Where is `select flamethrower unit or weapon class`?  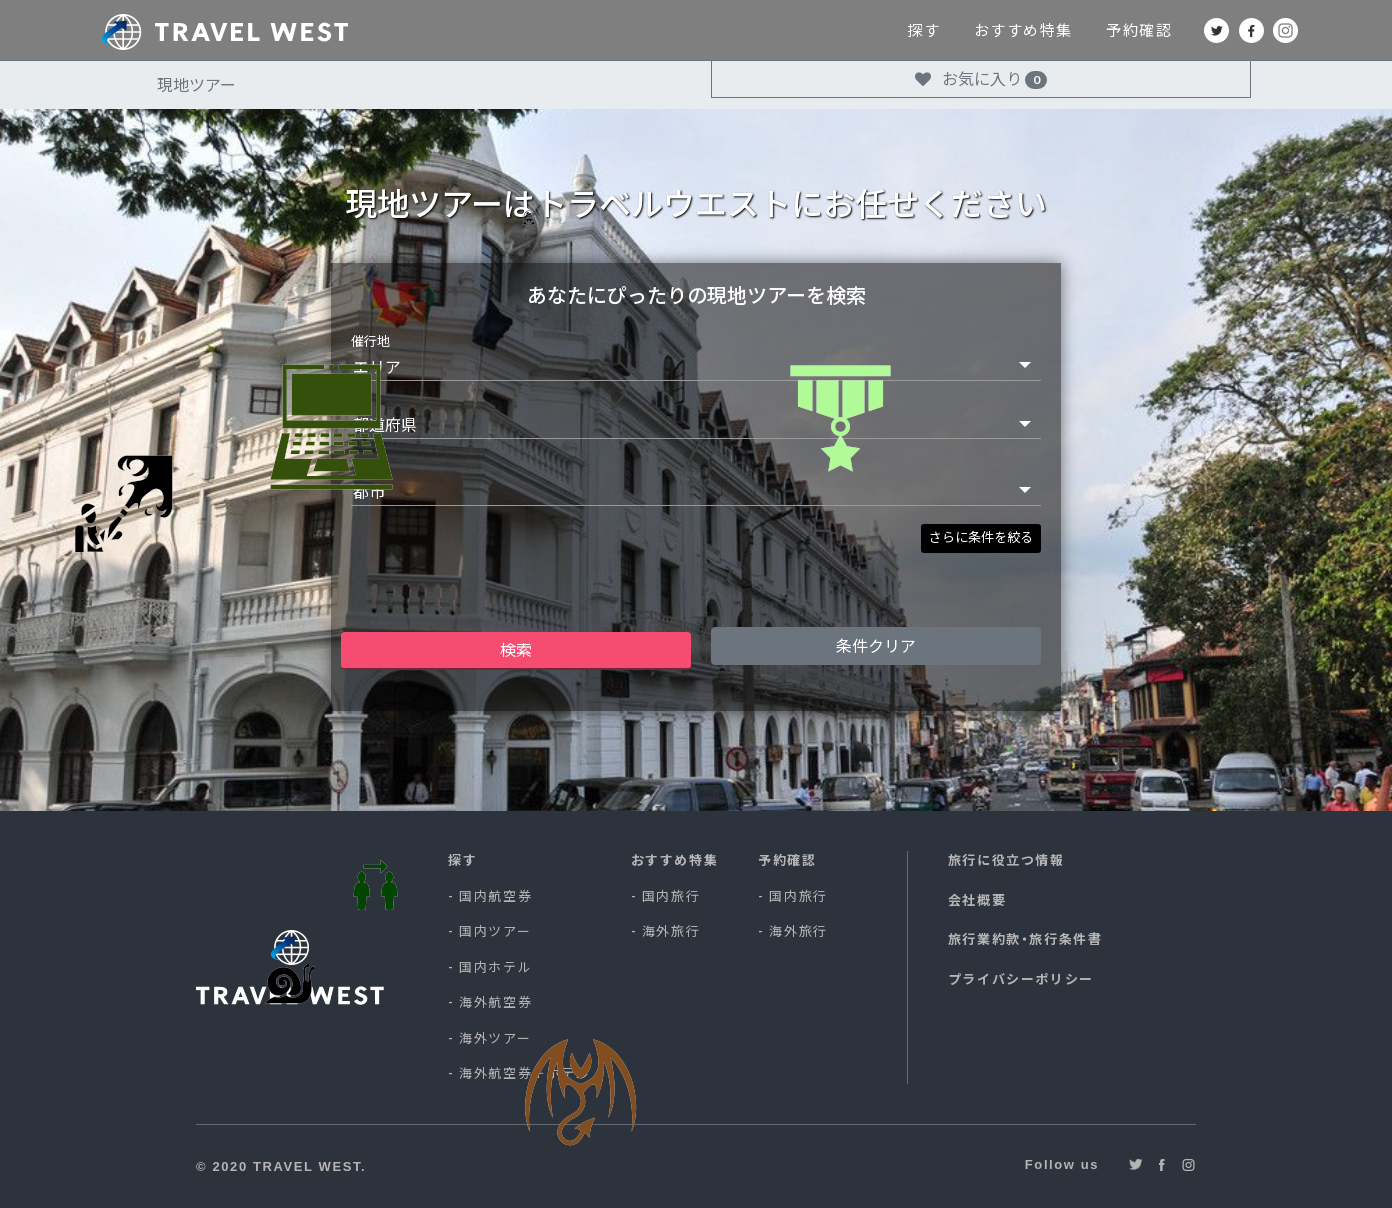 select flamethrower unit or weapon class is located at coordinates (124, 504).